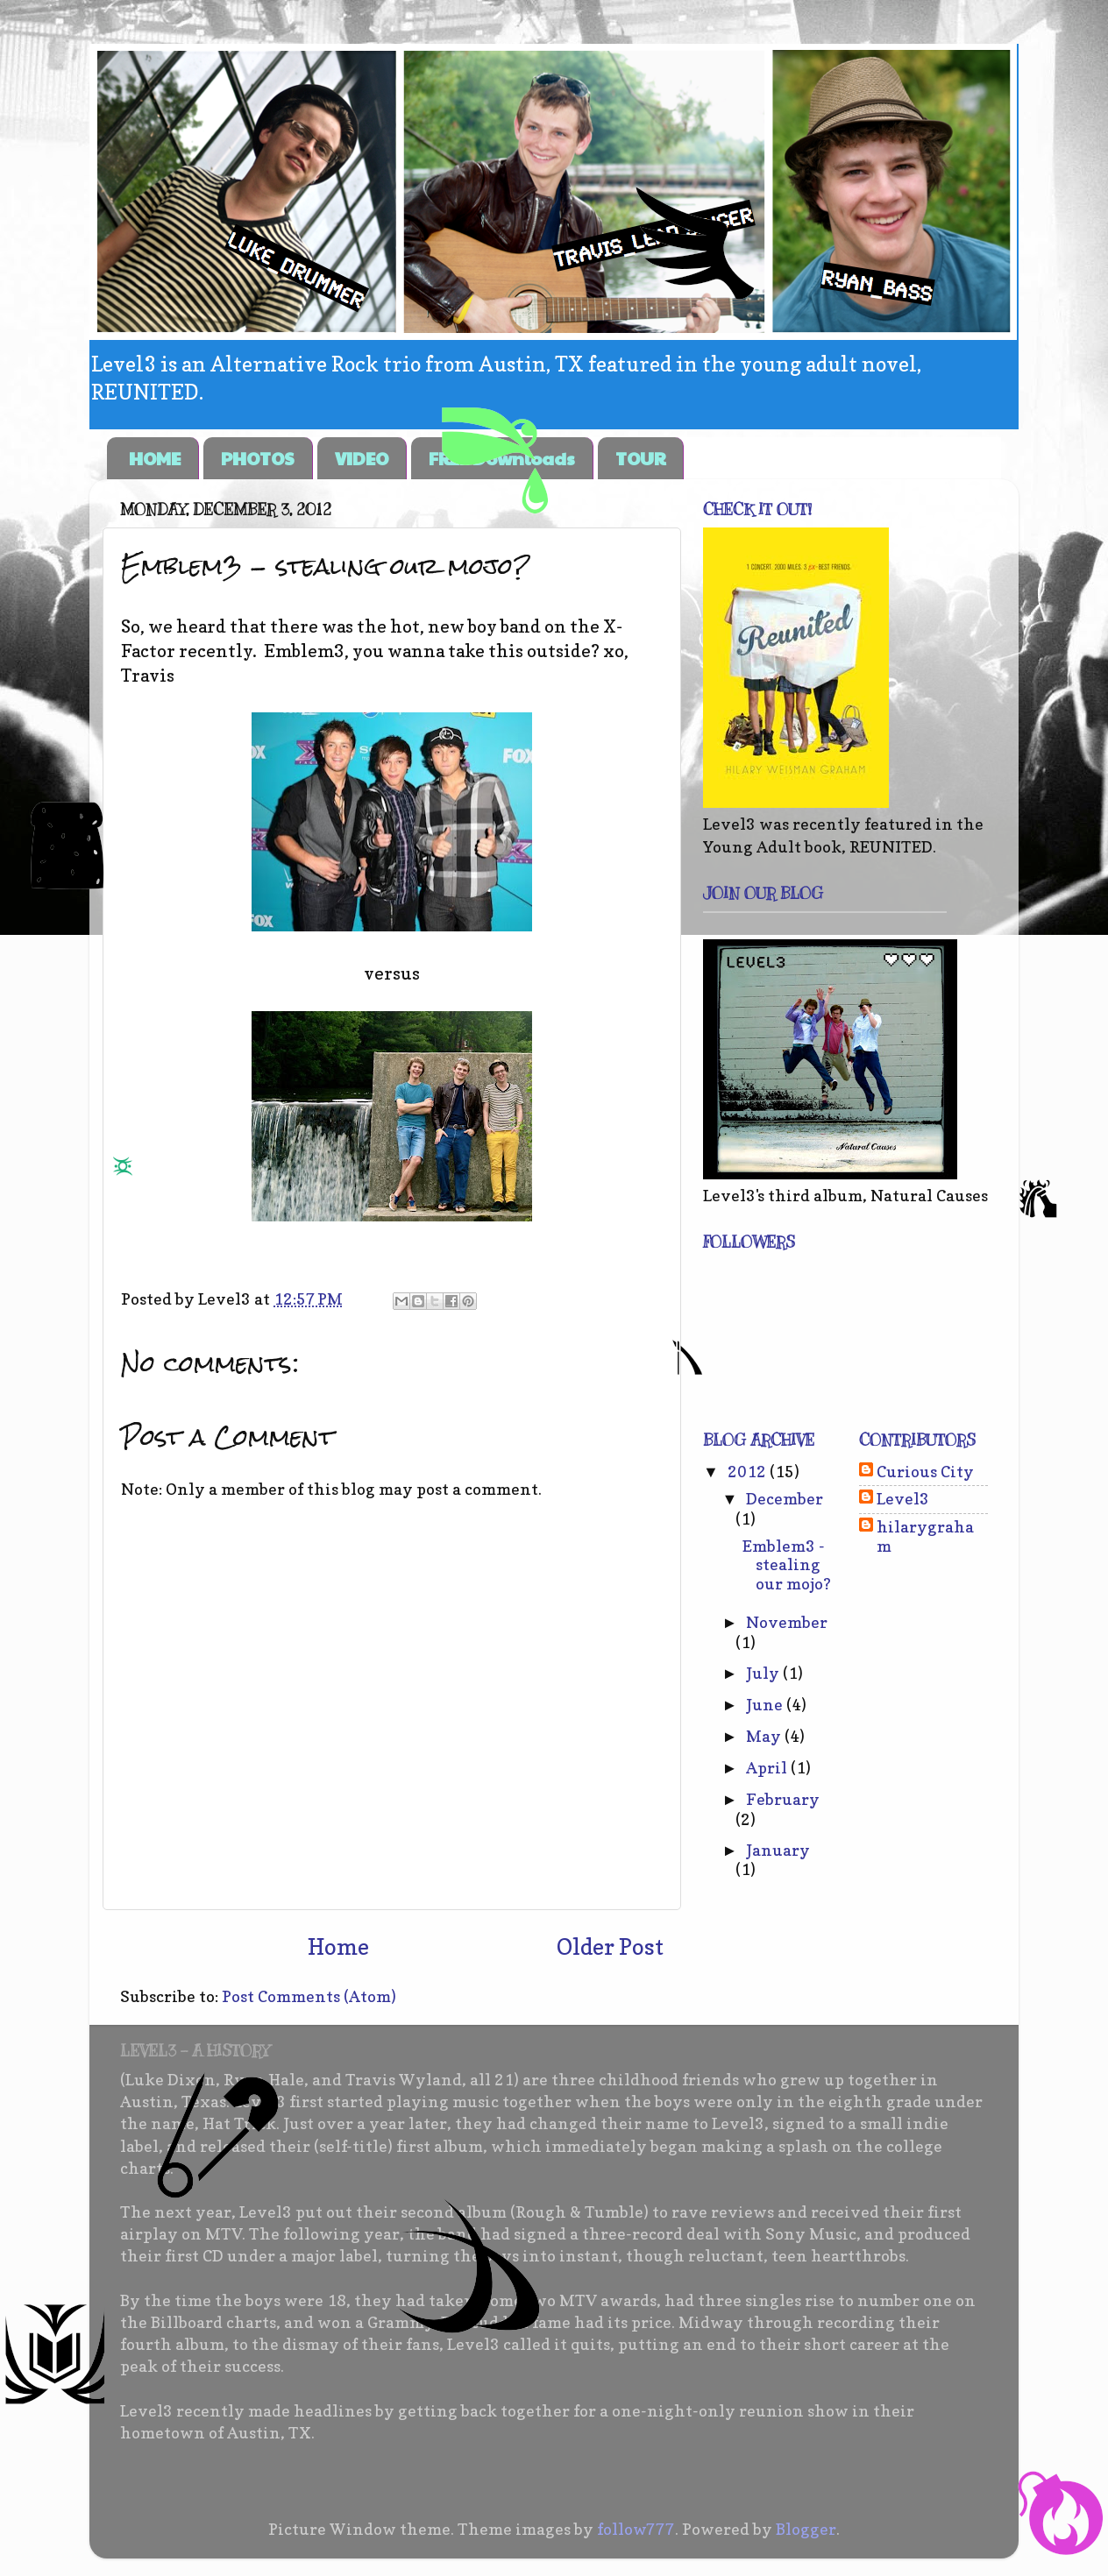  Describe the element at coordinates (467, 2272) in the screenshot. I see `indicates a slash or cutting attack action` at that location.